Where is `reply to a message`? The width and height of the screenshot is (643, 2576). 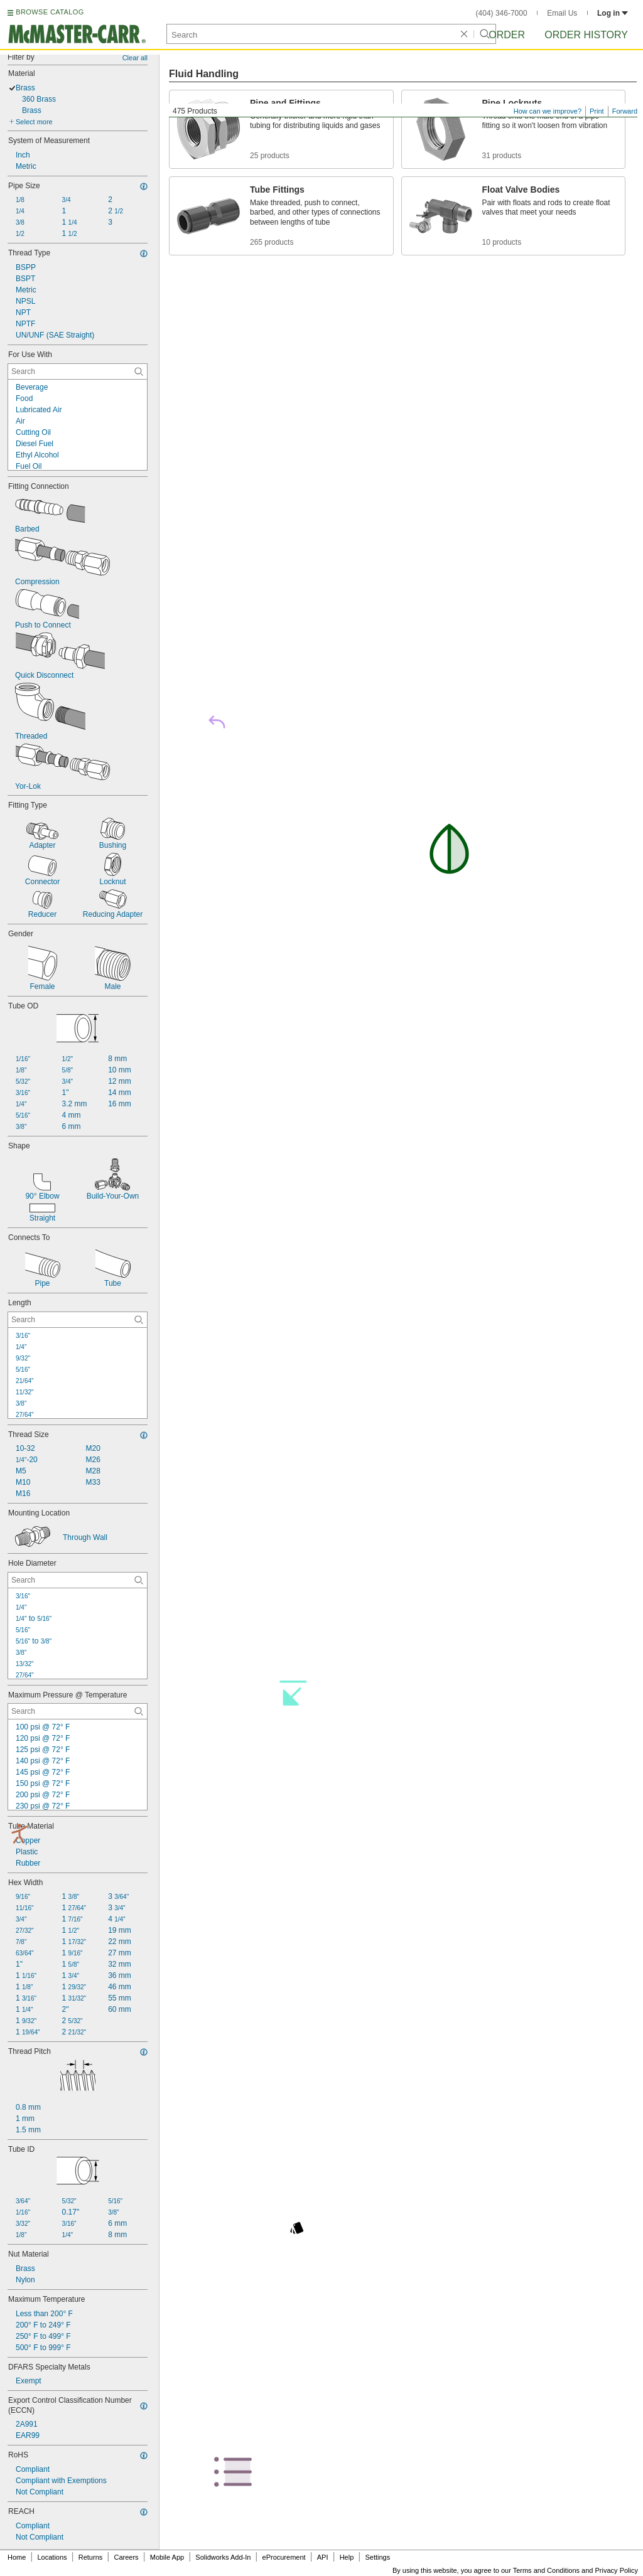 reply to a message is located at coordinates (217, 722).